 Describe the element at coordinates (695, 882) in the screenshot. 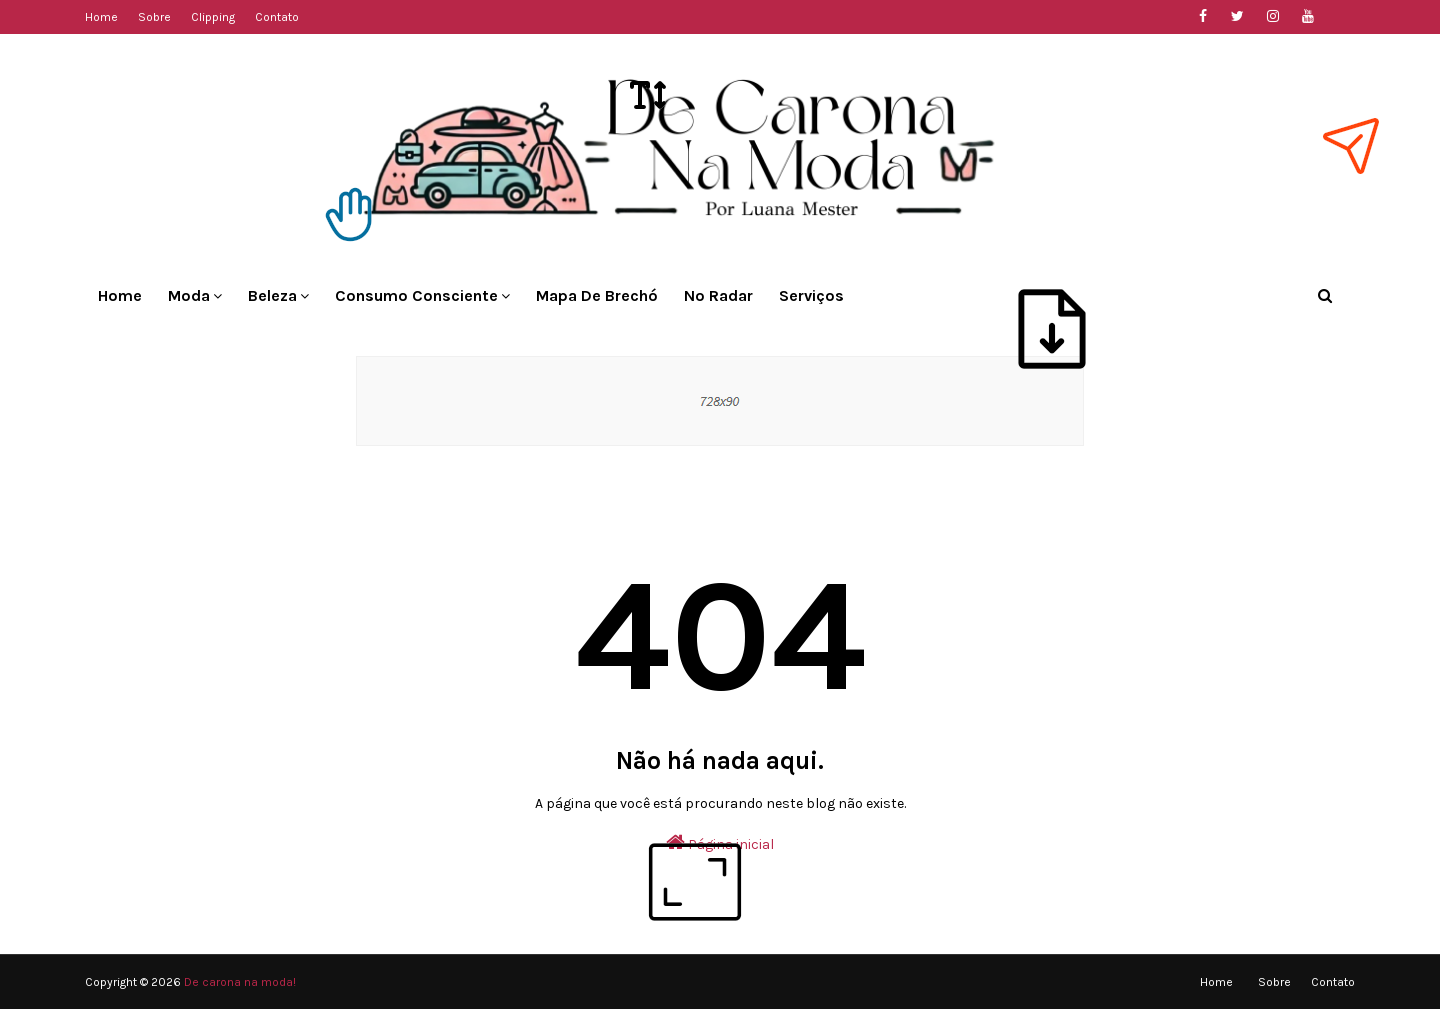

I see `enter fullscreen mode` at that location.